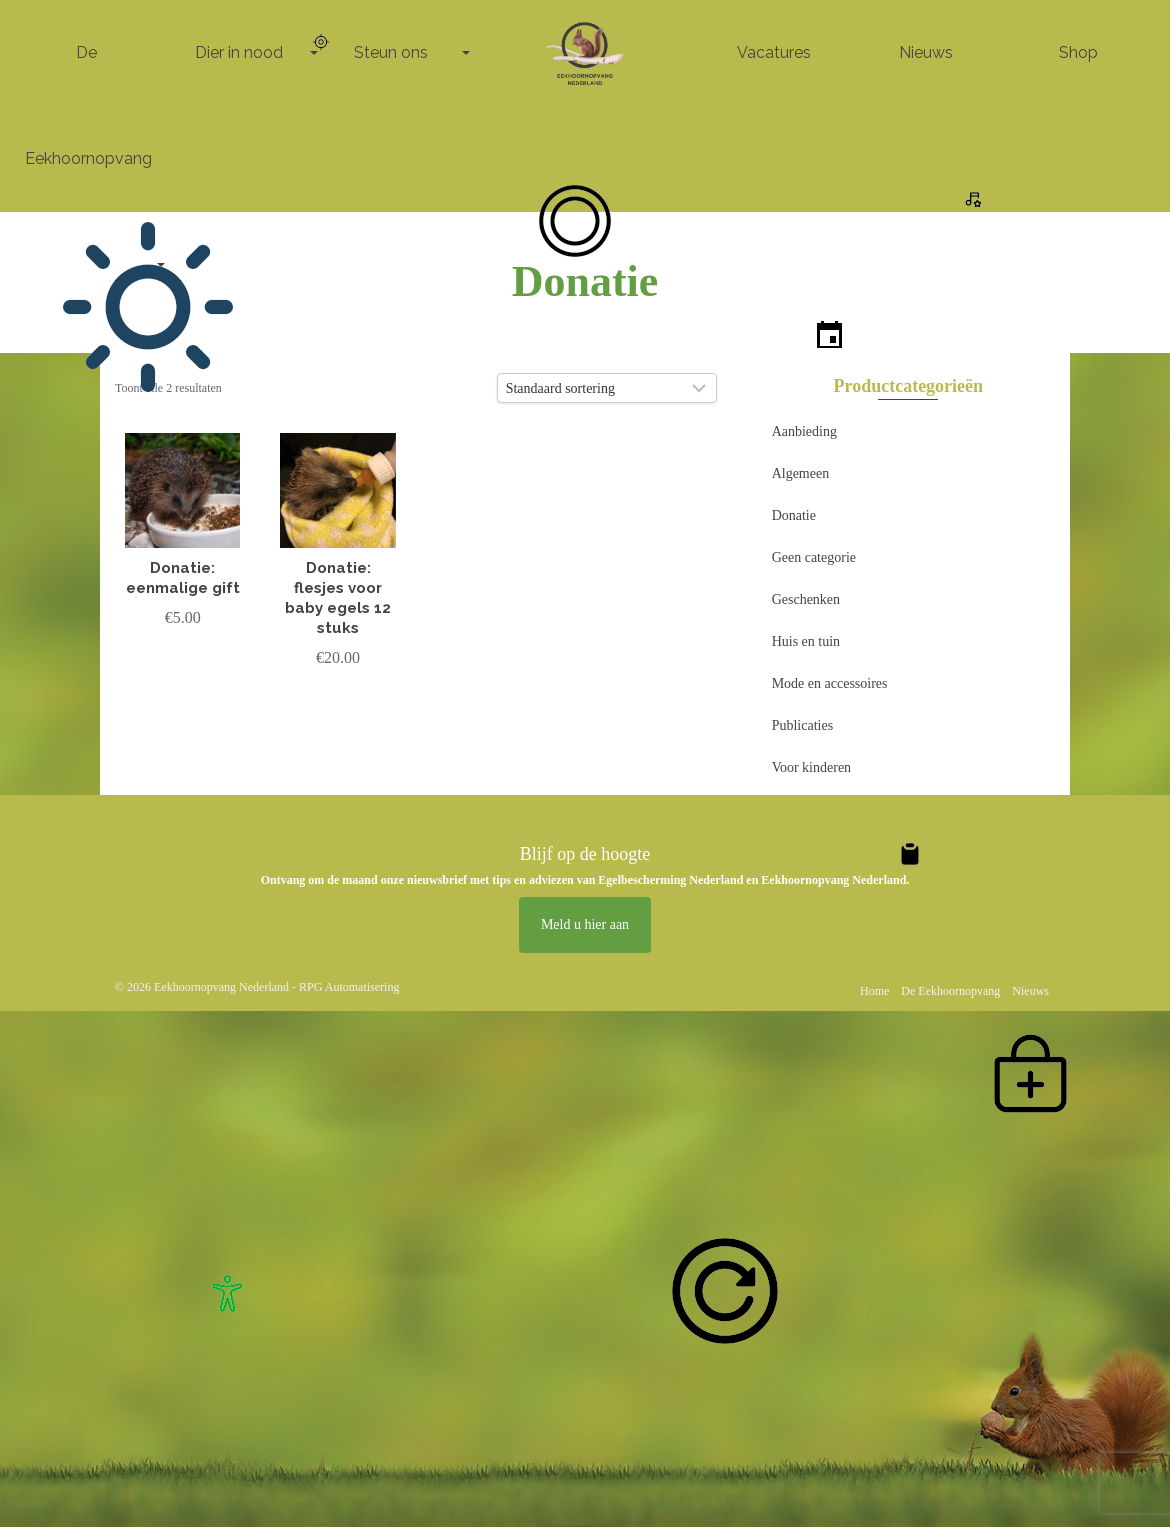 The width and height of the screenshot is (1170, 1527). I want to click on copy content to clipboard, so click(910, 854).